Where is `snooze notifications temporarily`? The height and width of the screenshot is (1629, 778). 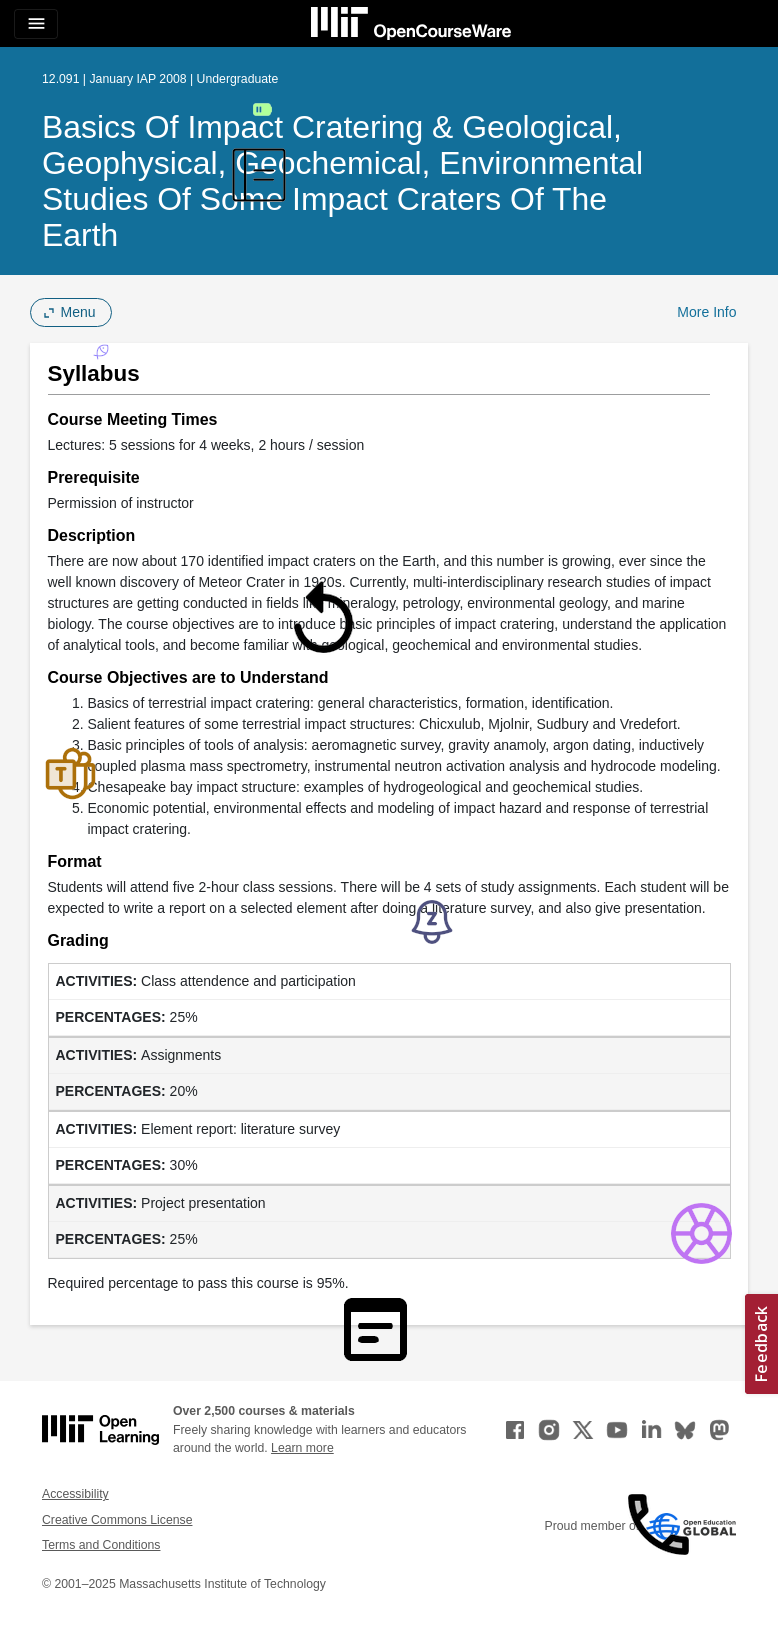
snooze notifications temporarily is located at coordinates (432, 922).